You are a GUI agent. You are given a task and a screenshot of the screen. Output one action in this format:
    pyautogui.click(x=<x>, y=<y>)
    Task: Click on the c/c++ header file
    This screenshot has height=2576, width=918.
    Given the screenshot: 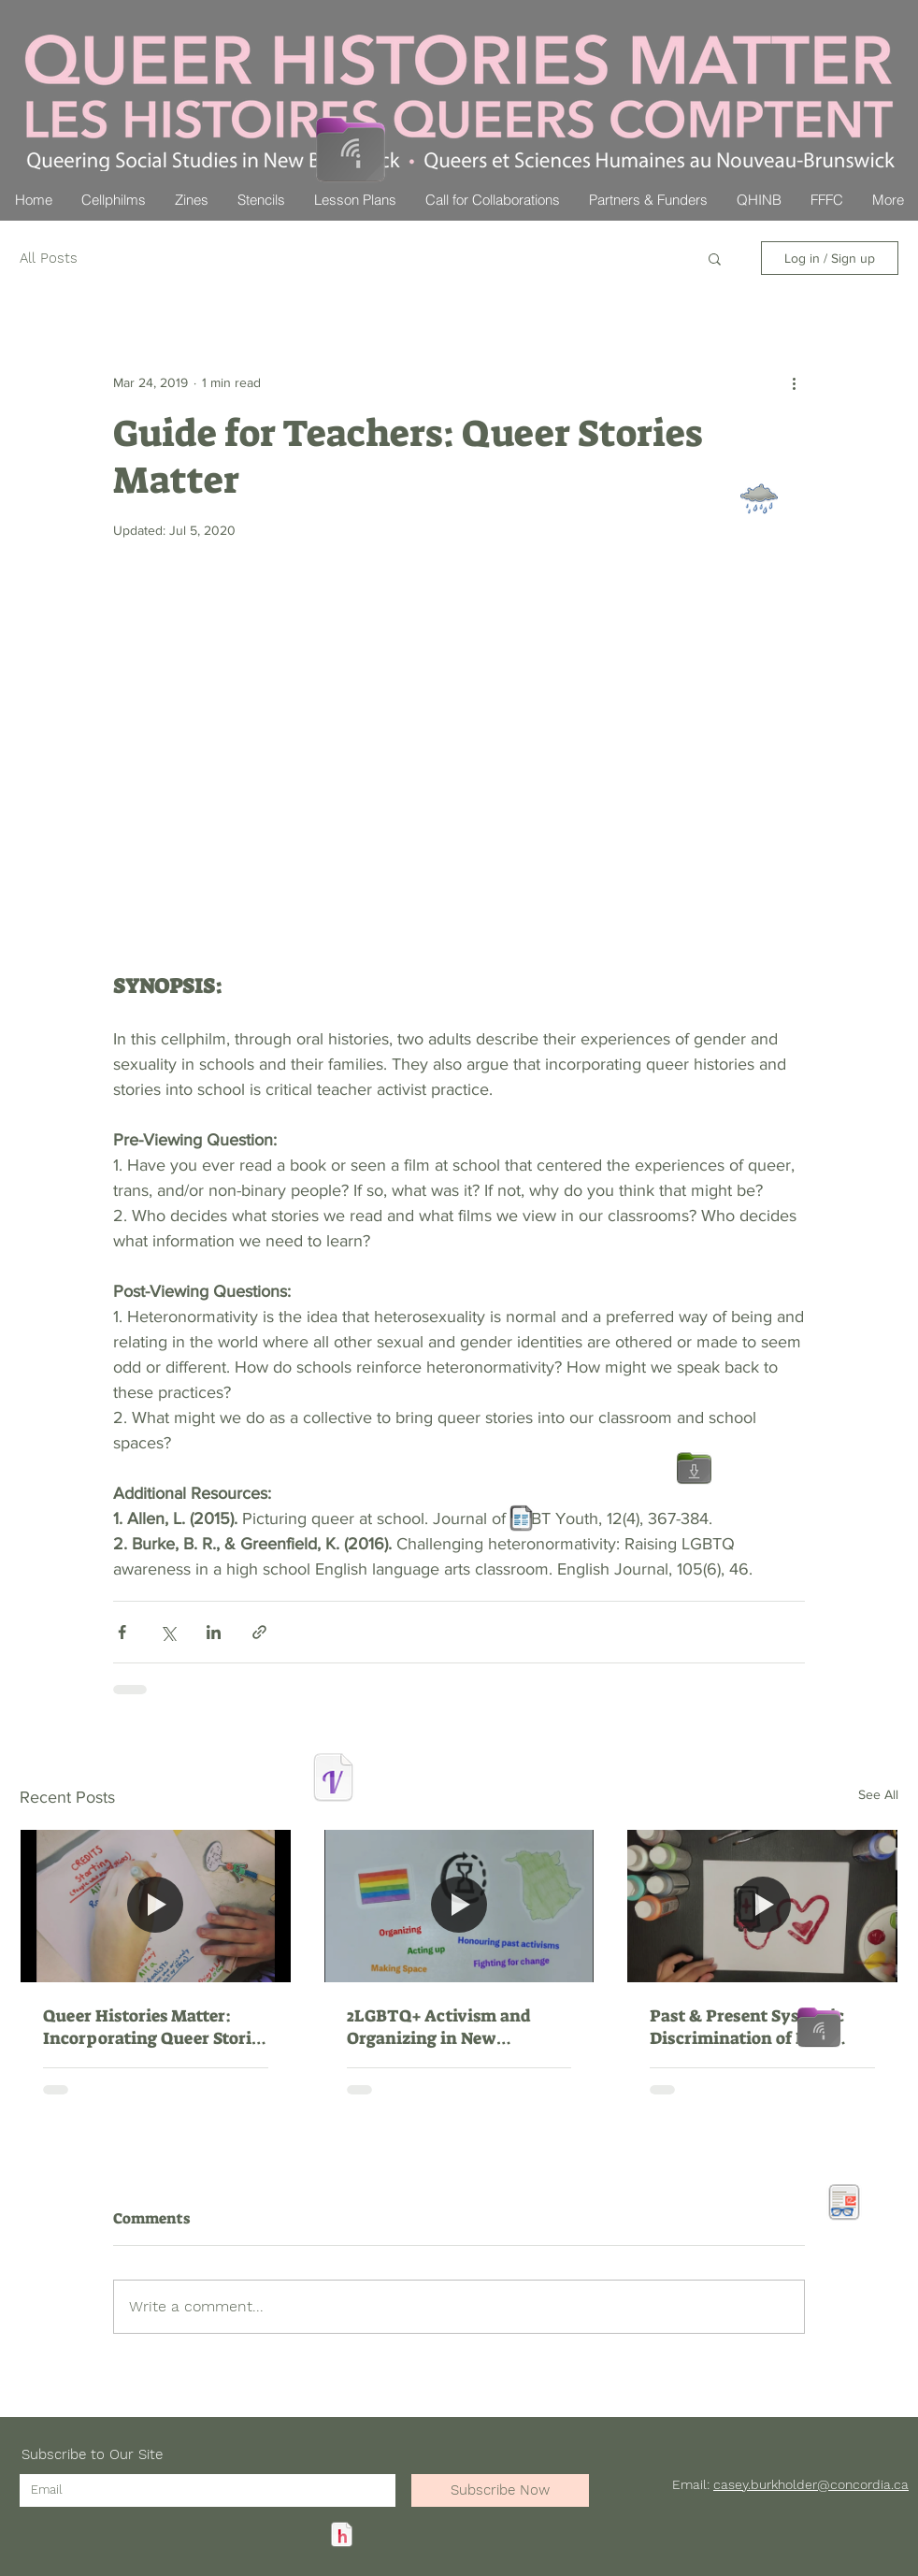 What is the action you would take?
    pyautogui.click(x=341, y=2534)
    